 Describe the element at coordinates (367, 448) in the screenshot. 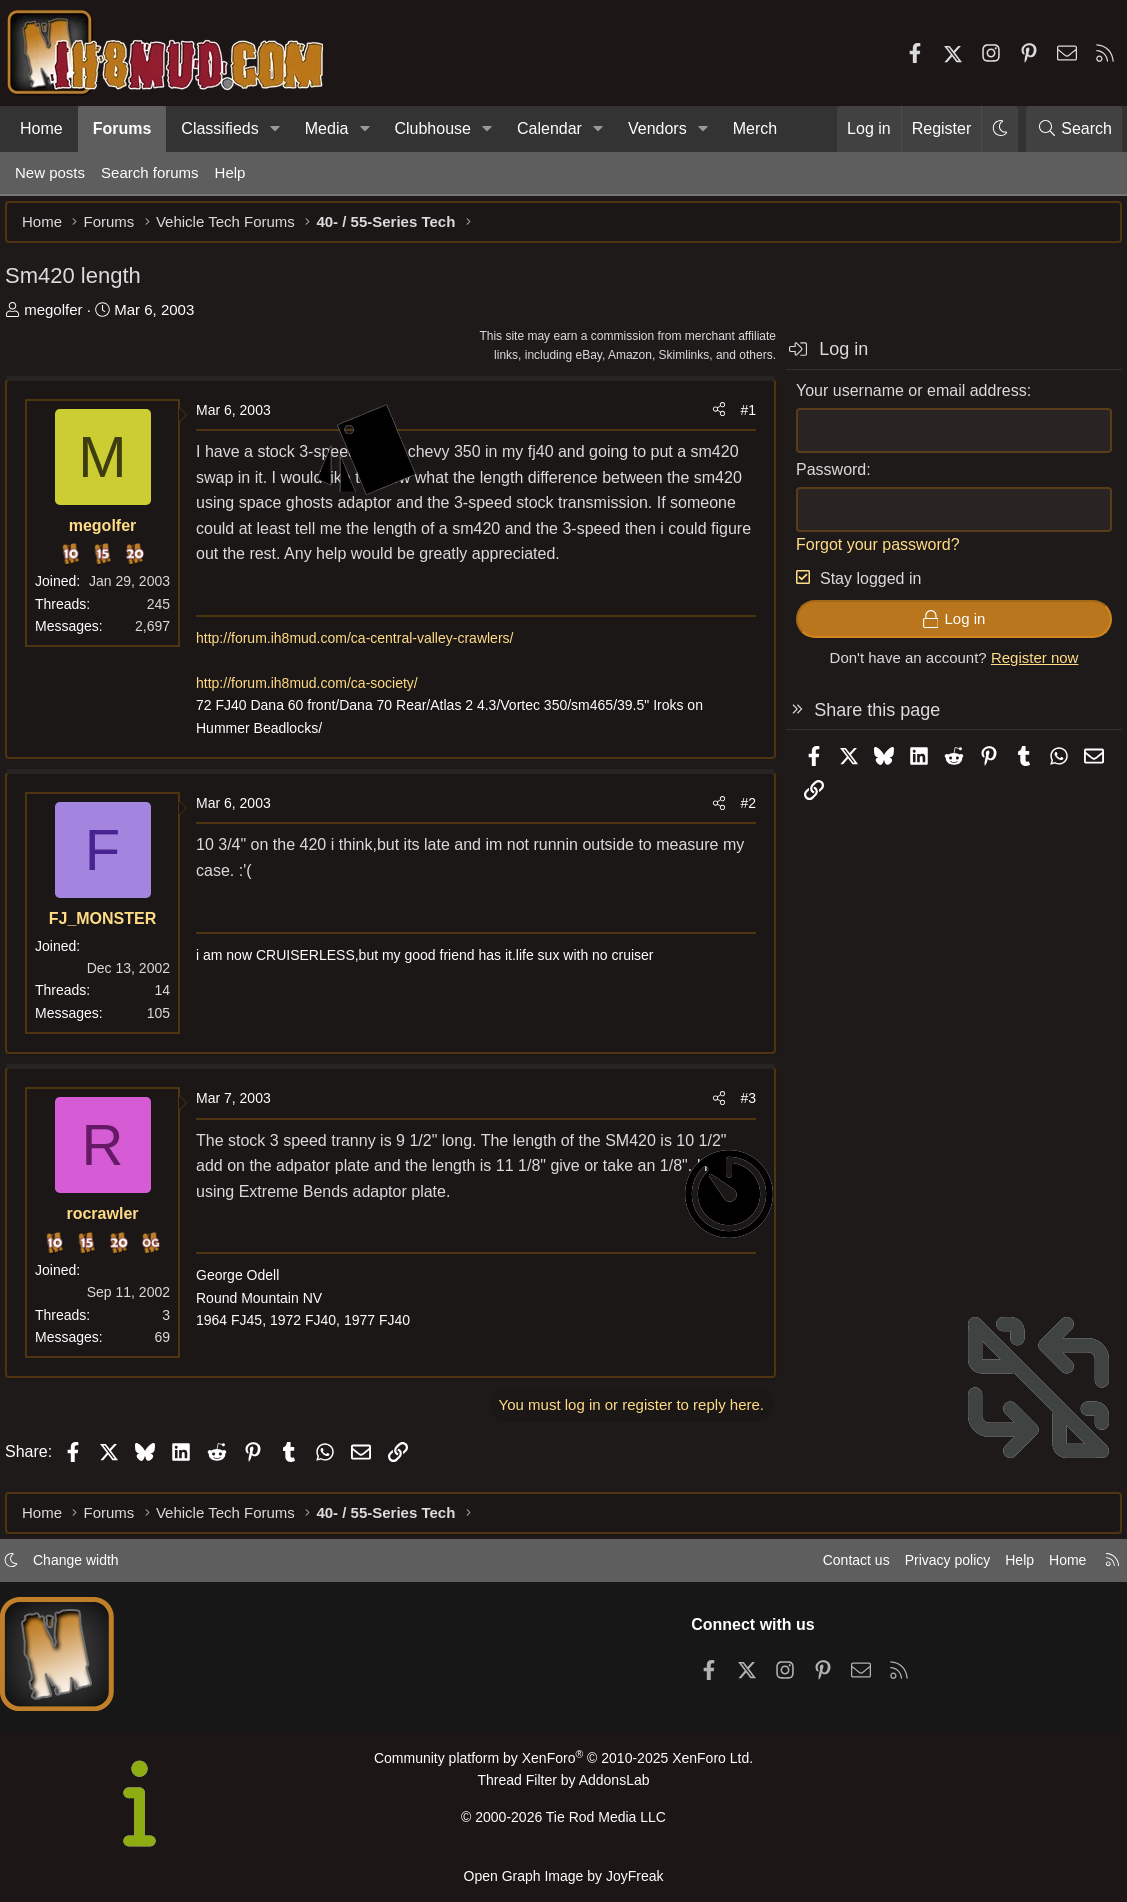

I see `apply a style or theme to content` at that location.